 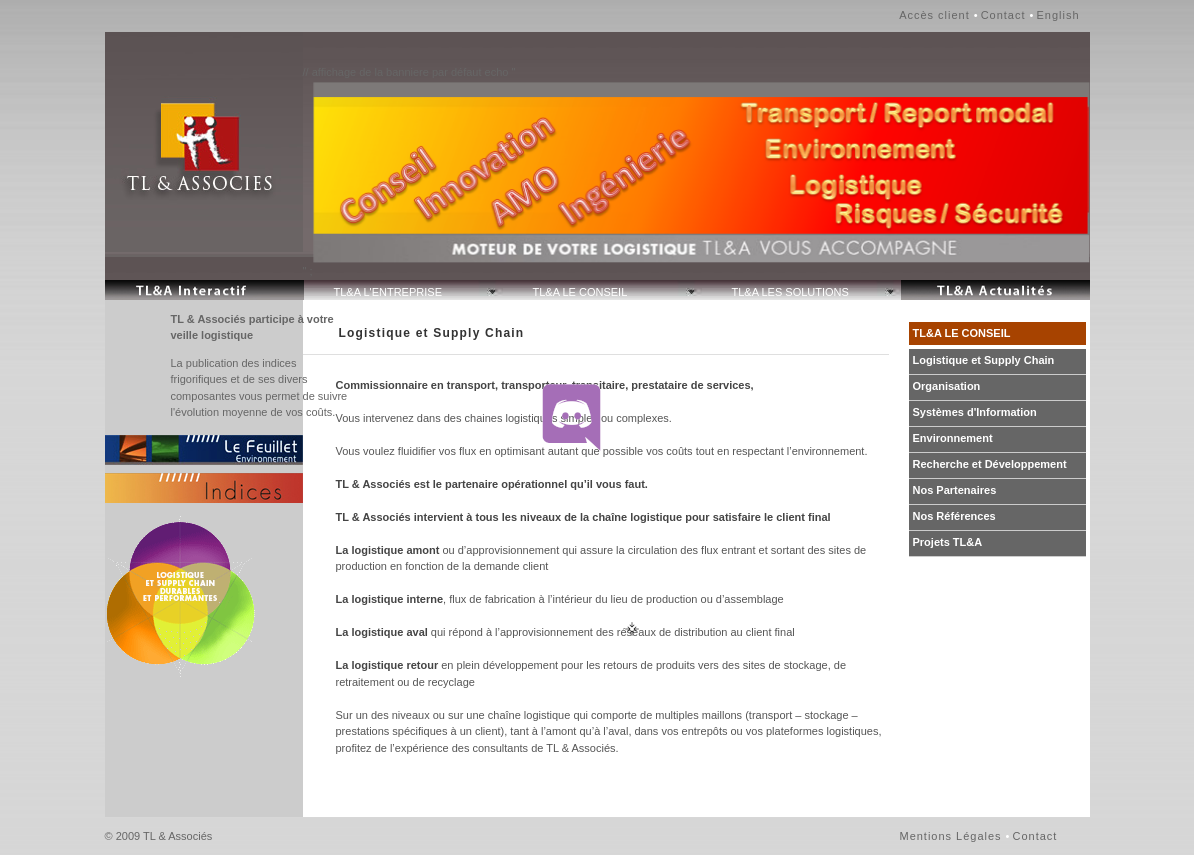 I want to click on open Discord, so click(x=571, y=417).